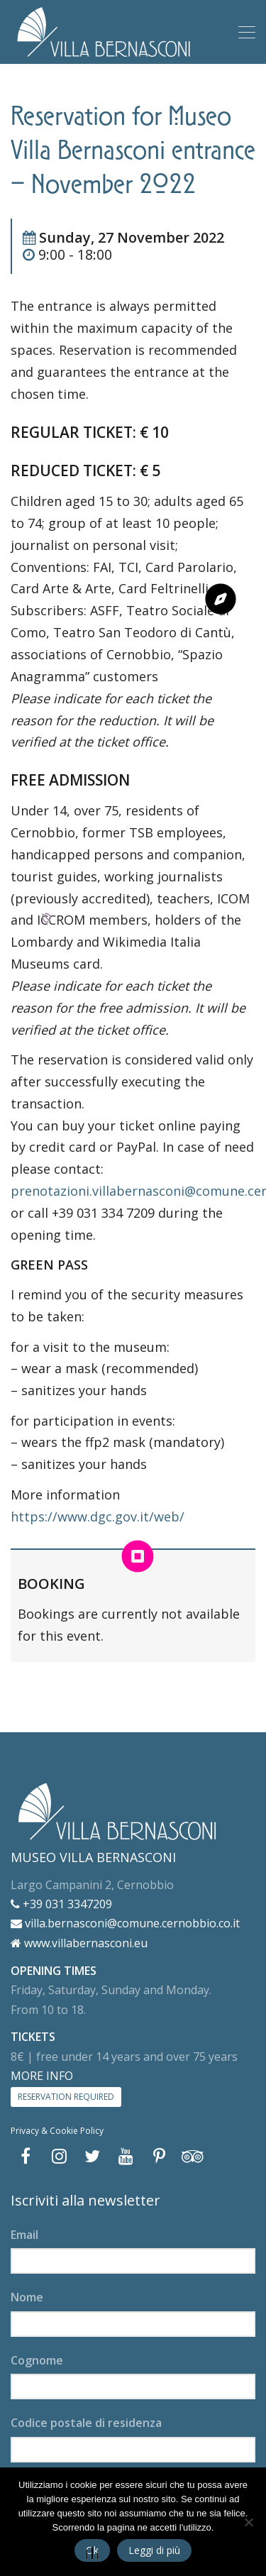 The image size is (266, 2576). What do you see at coordinates (221, 599) in the screenshot?
I see `access navigation or directional features` at bounding box center [221, 599].